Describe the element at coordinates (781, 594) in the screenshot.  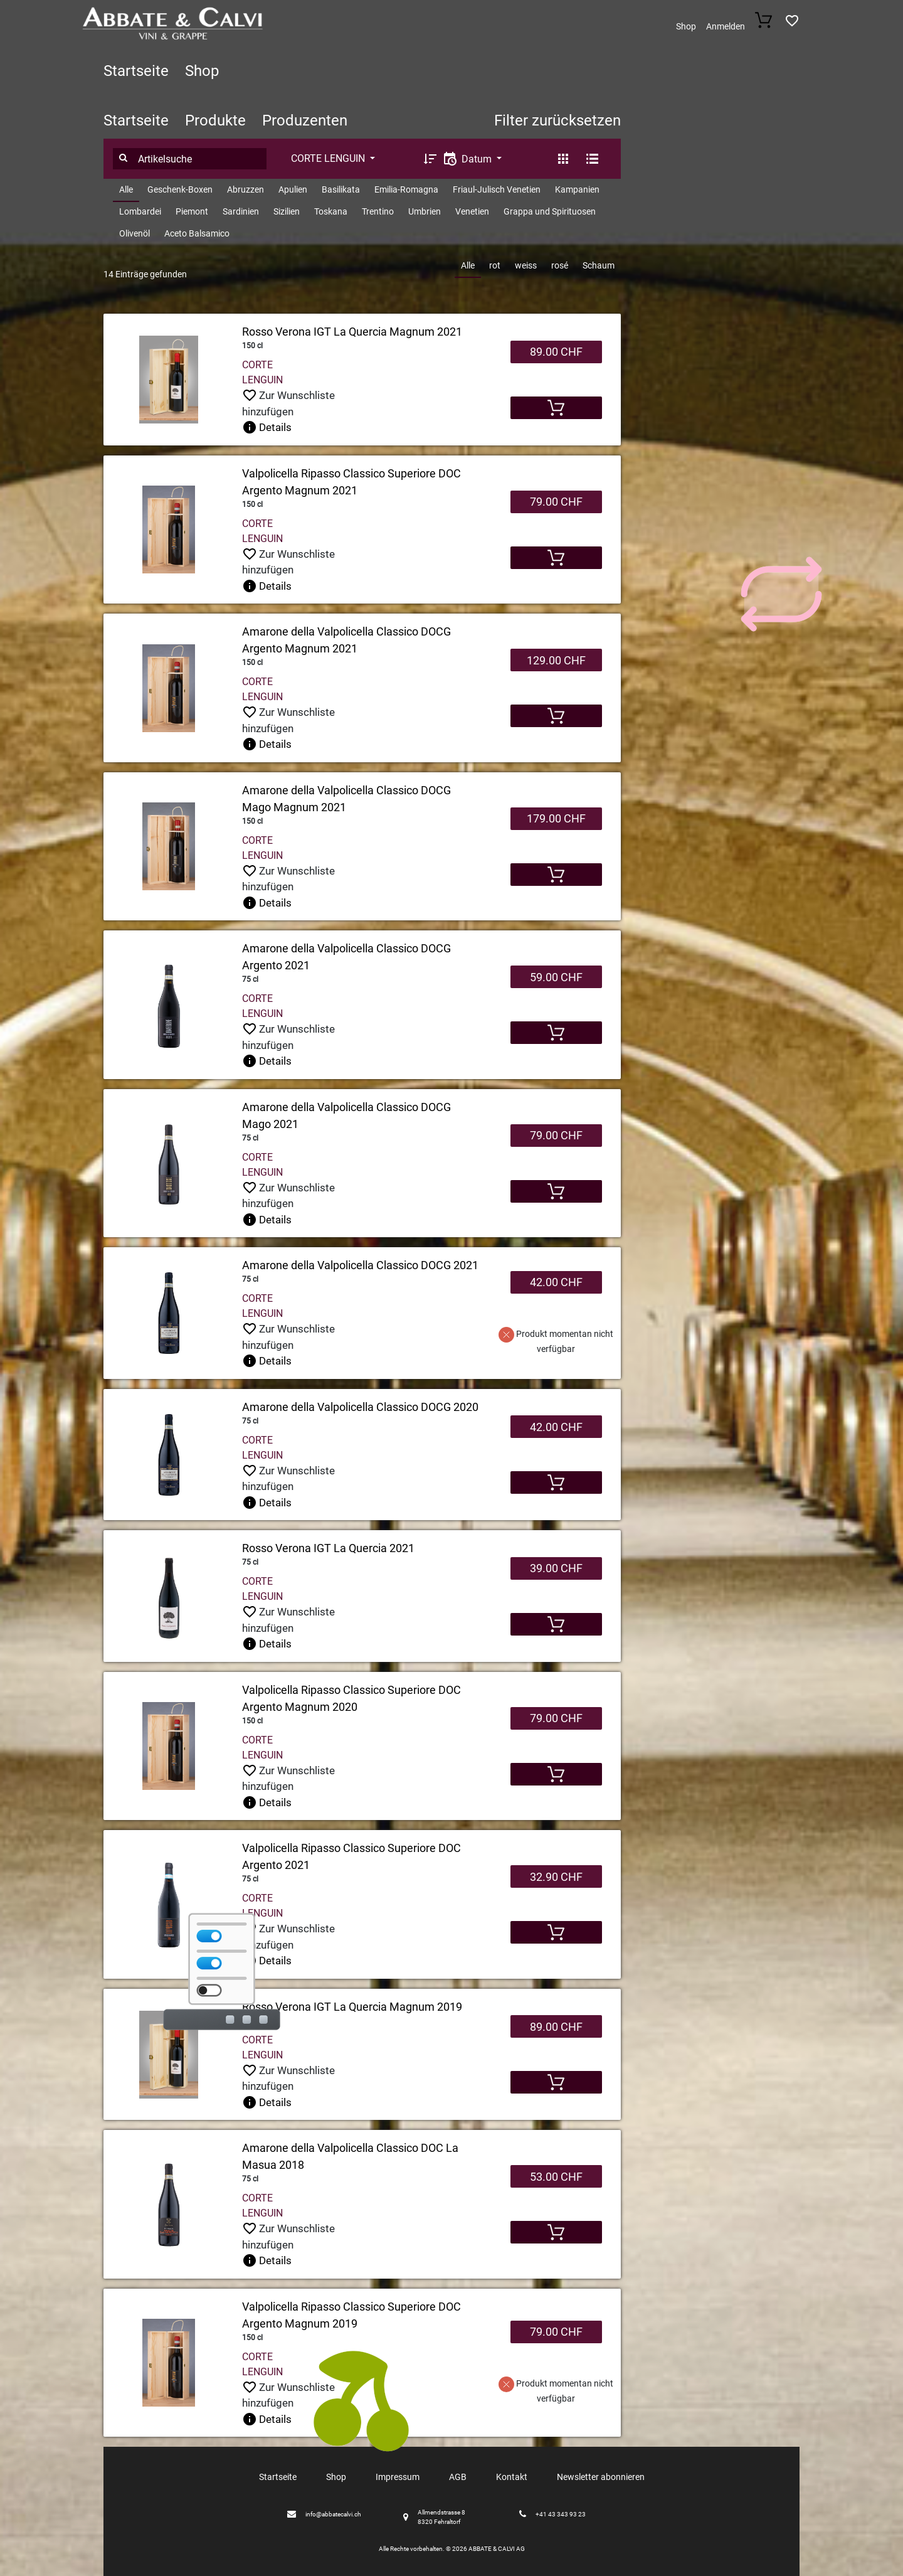
I see `toggle repeat mode for media playback` at that location.